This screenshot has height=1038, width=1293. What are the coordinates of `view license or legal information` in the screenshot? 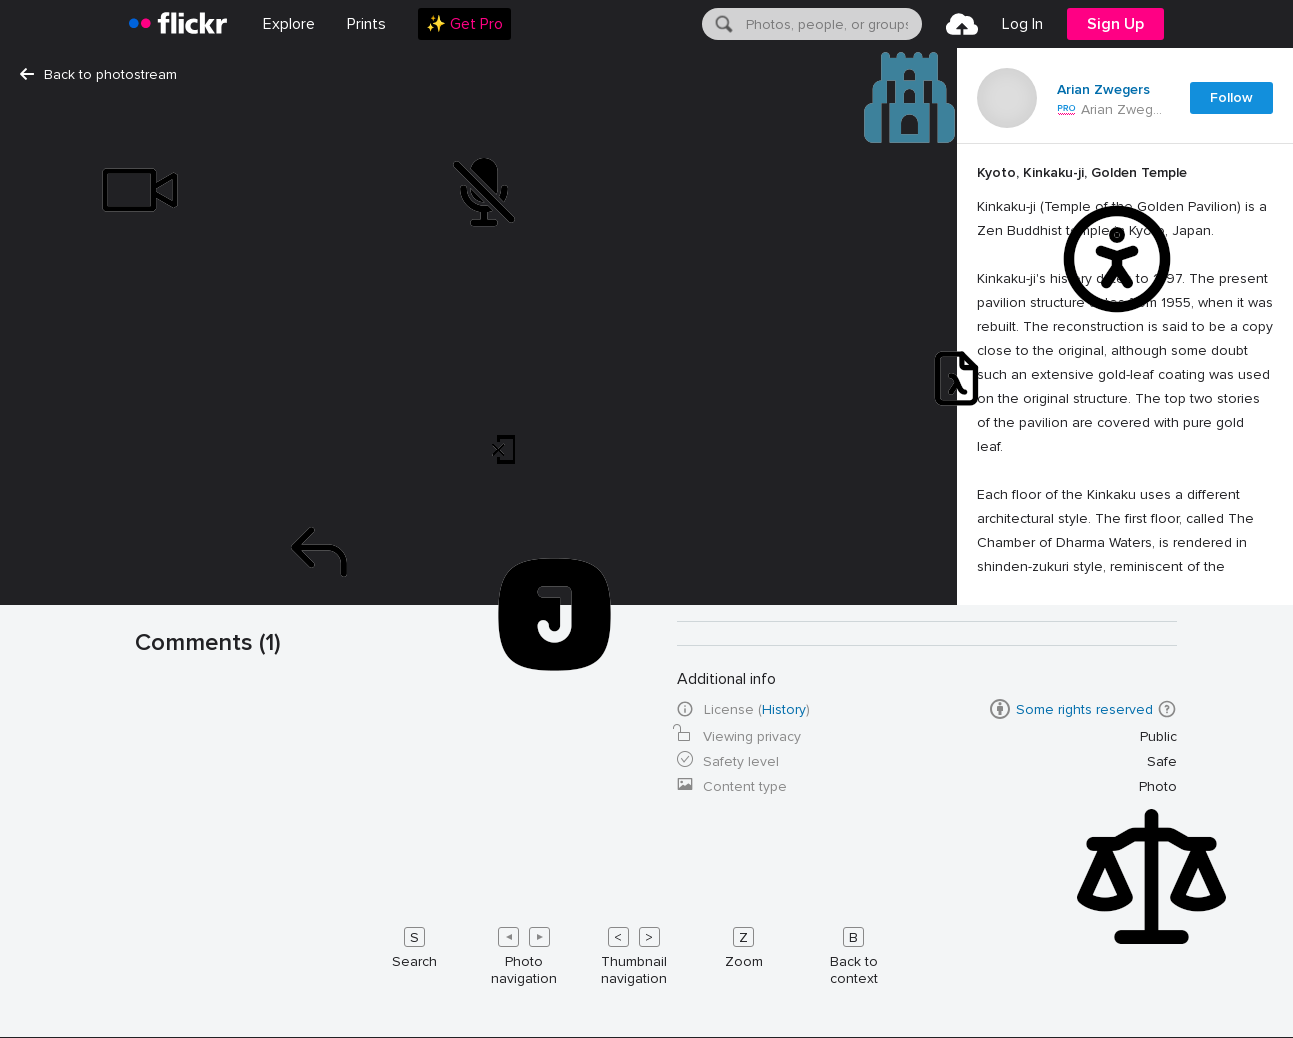 It's located at (1151, 883).